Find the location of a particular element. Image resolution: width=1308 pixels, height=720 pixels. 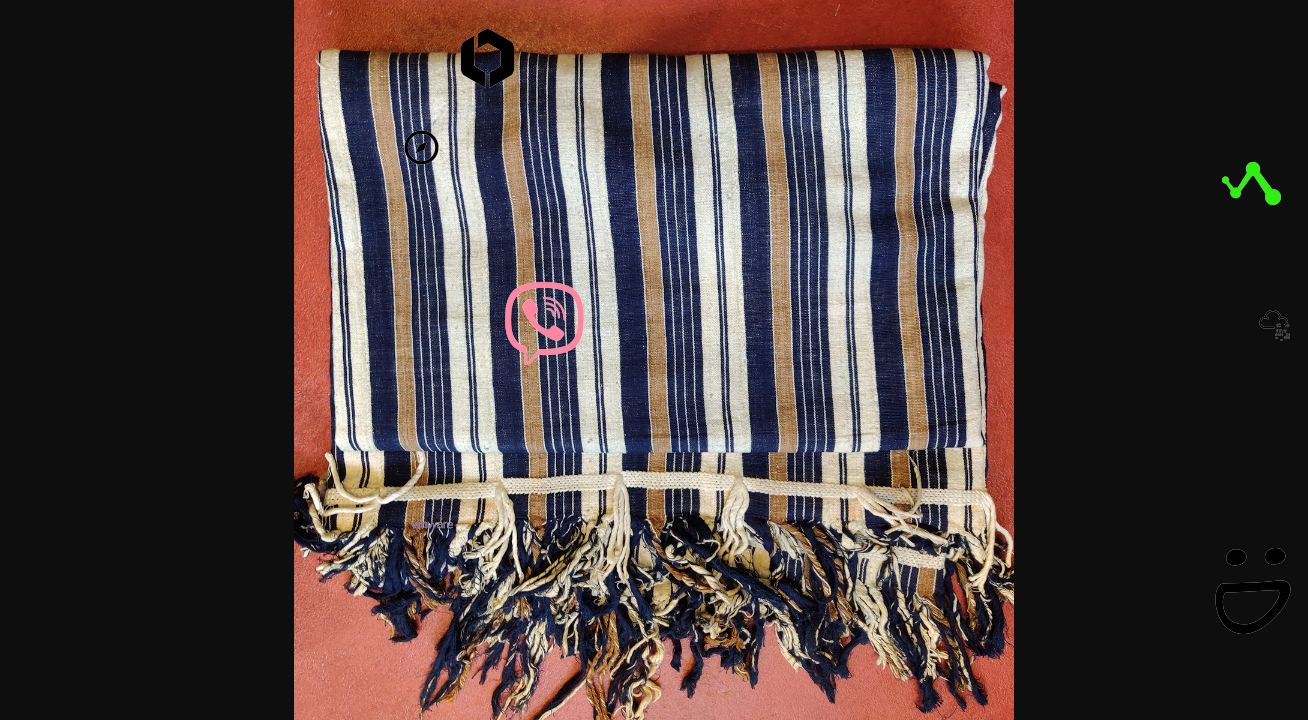

VMware application or service is located at coordinates (432, 525).